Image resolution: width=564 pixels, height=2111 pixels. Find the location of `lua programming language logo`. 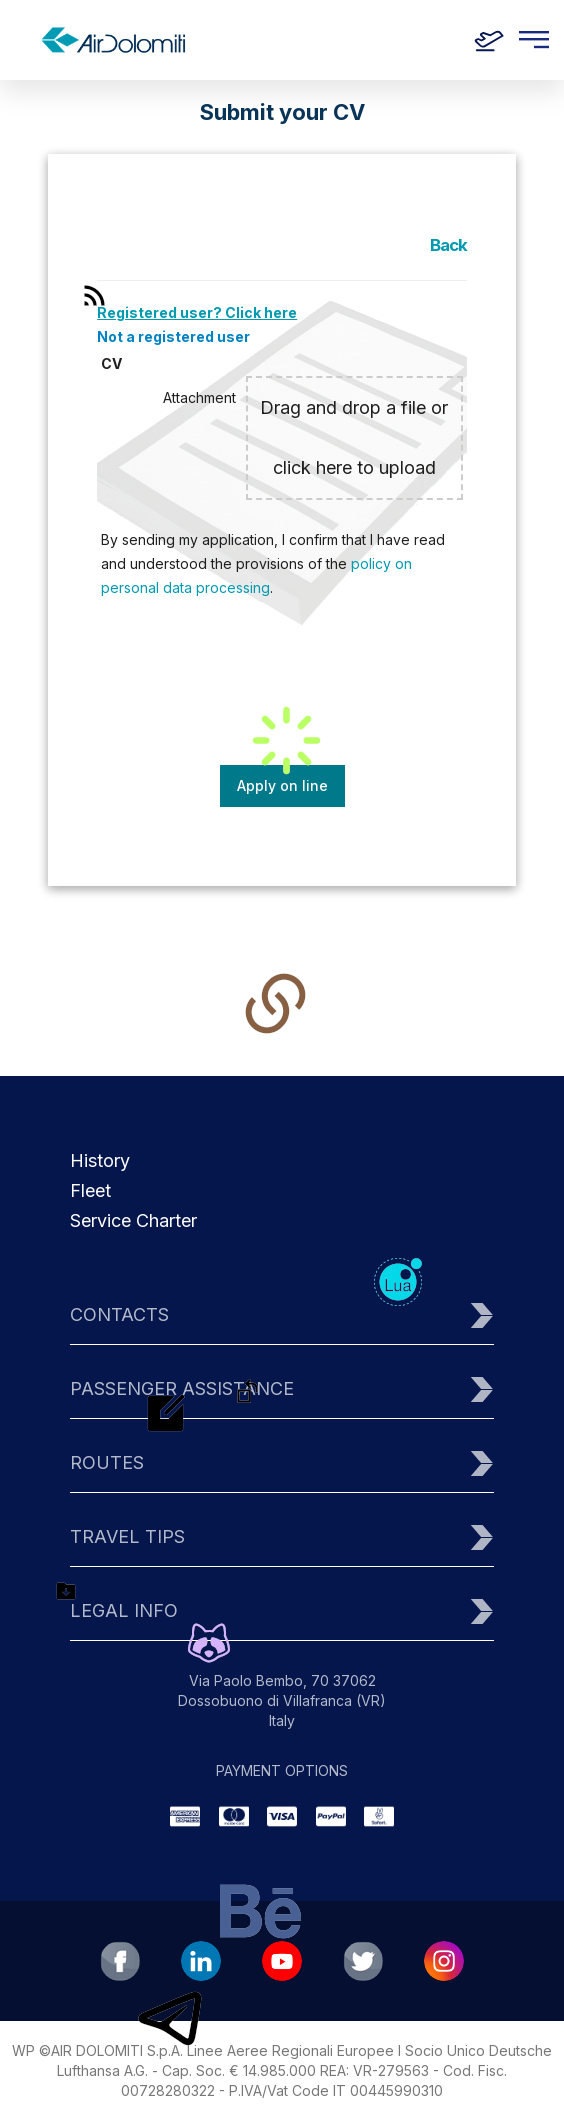

lua programming language logo is located at coordinates (398, 1282).